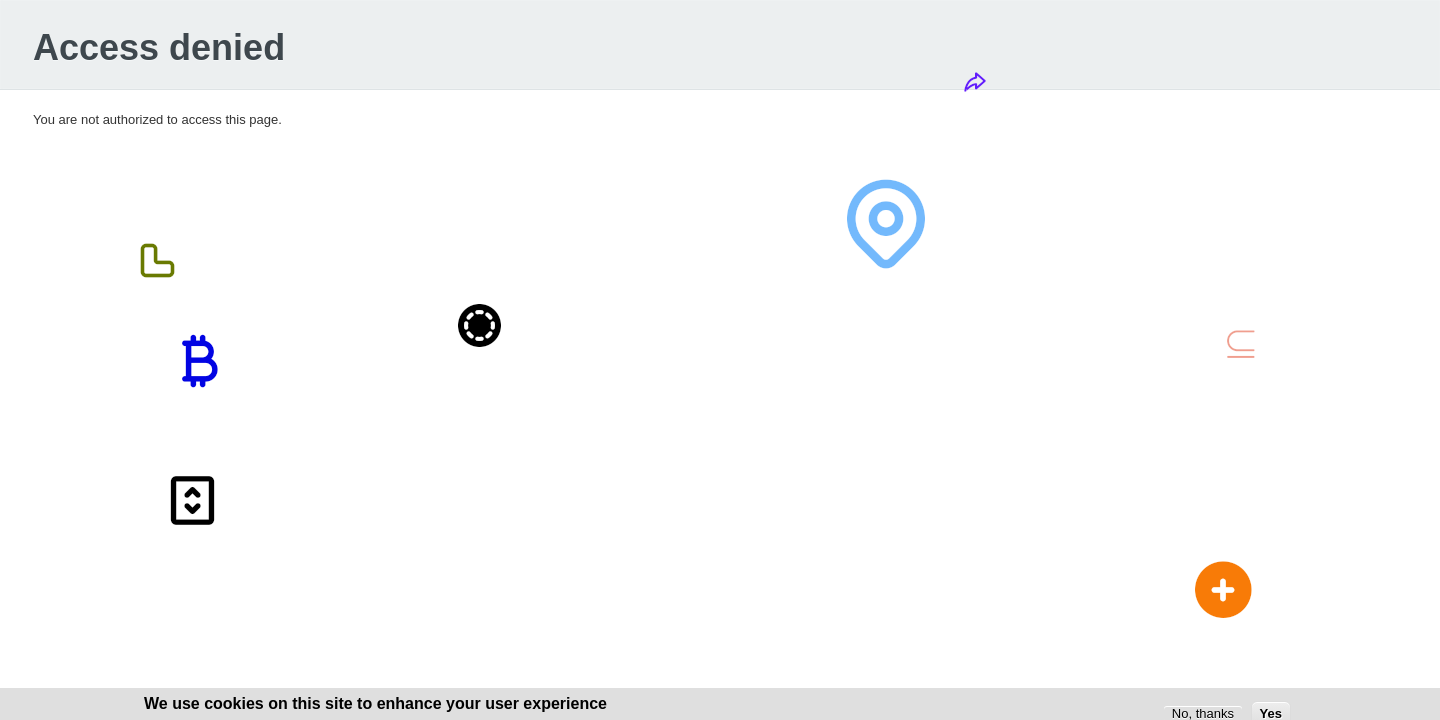 Image resolution: width=1440 pixels, height=720 pixels. What do you see at coordinates (975, 82) in the screenshot?
I see `share content with others` at bounding box center [975, 82].